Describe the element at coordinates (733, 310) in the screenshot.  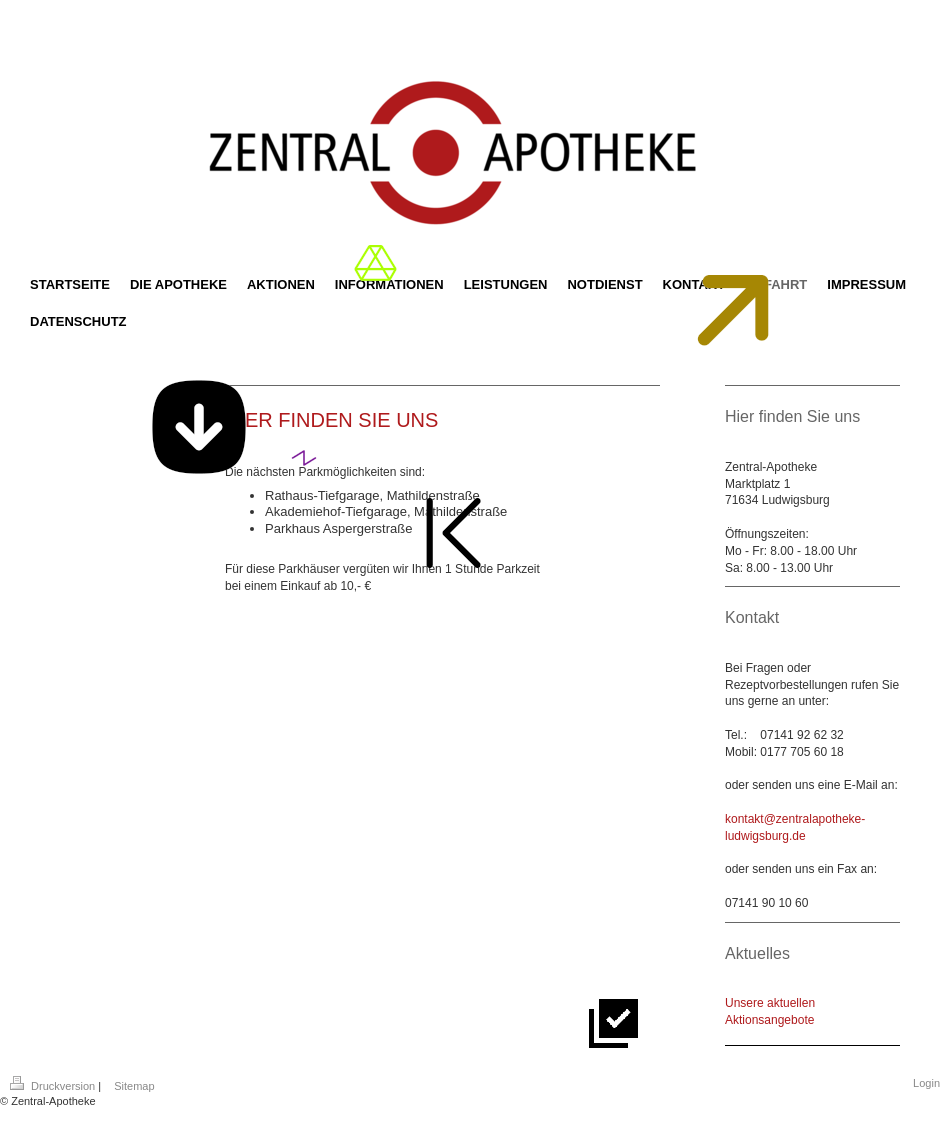
I see `open link in a new tab or window` at that location.